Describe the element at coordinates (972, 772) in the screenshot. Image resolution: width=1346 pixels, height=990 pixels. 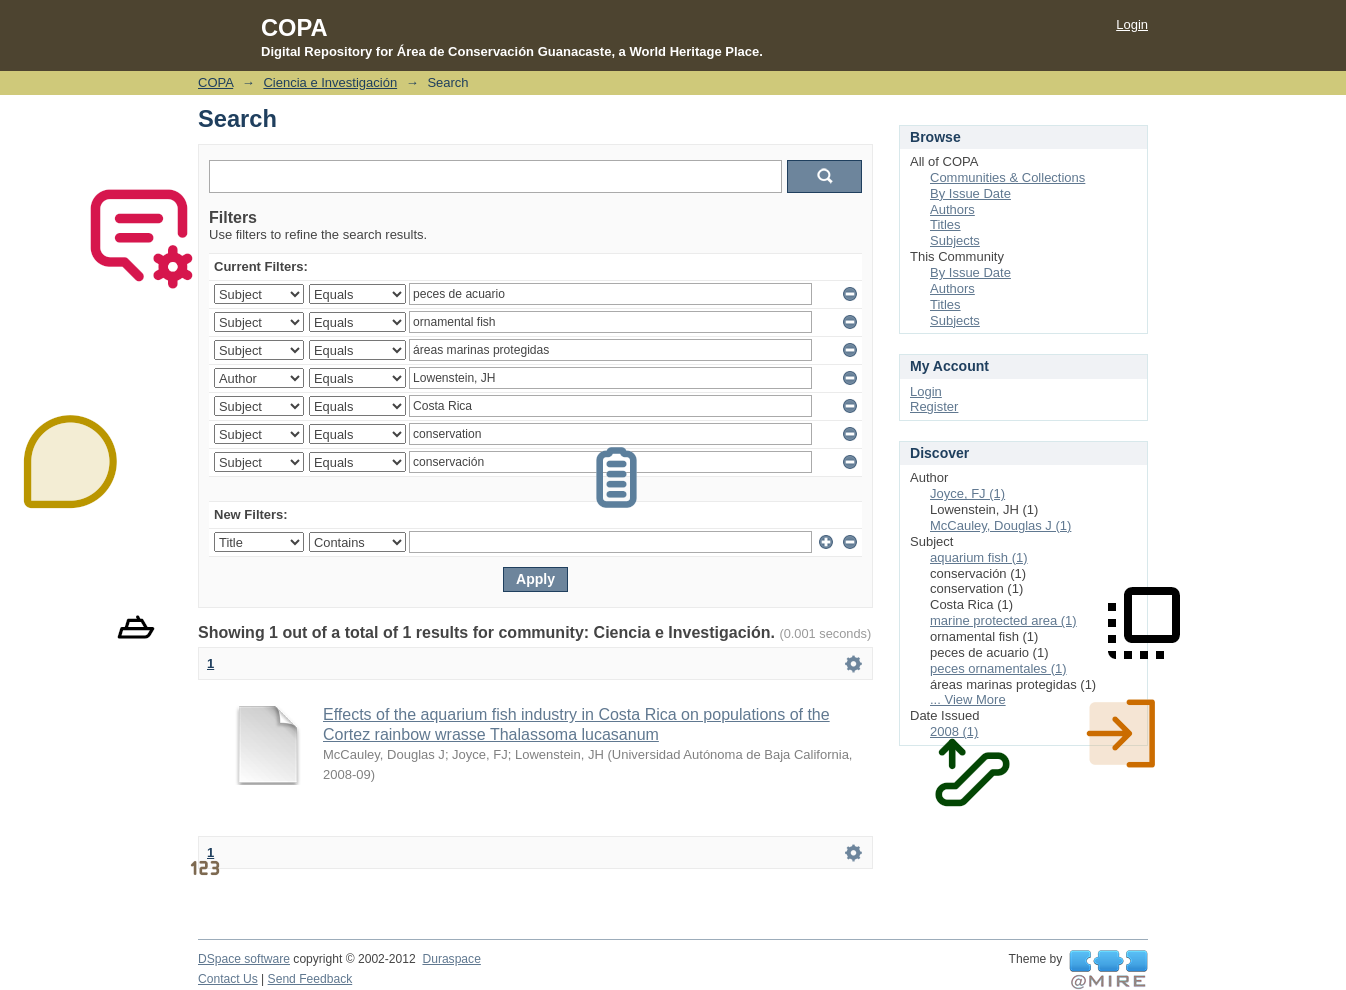
I see `escalator going up` at that location.